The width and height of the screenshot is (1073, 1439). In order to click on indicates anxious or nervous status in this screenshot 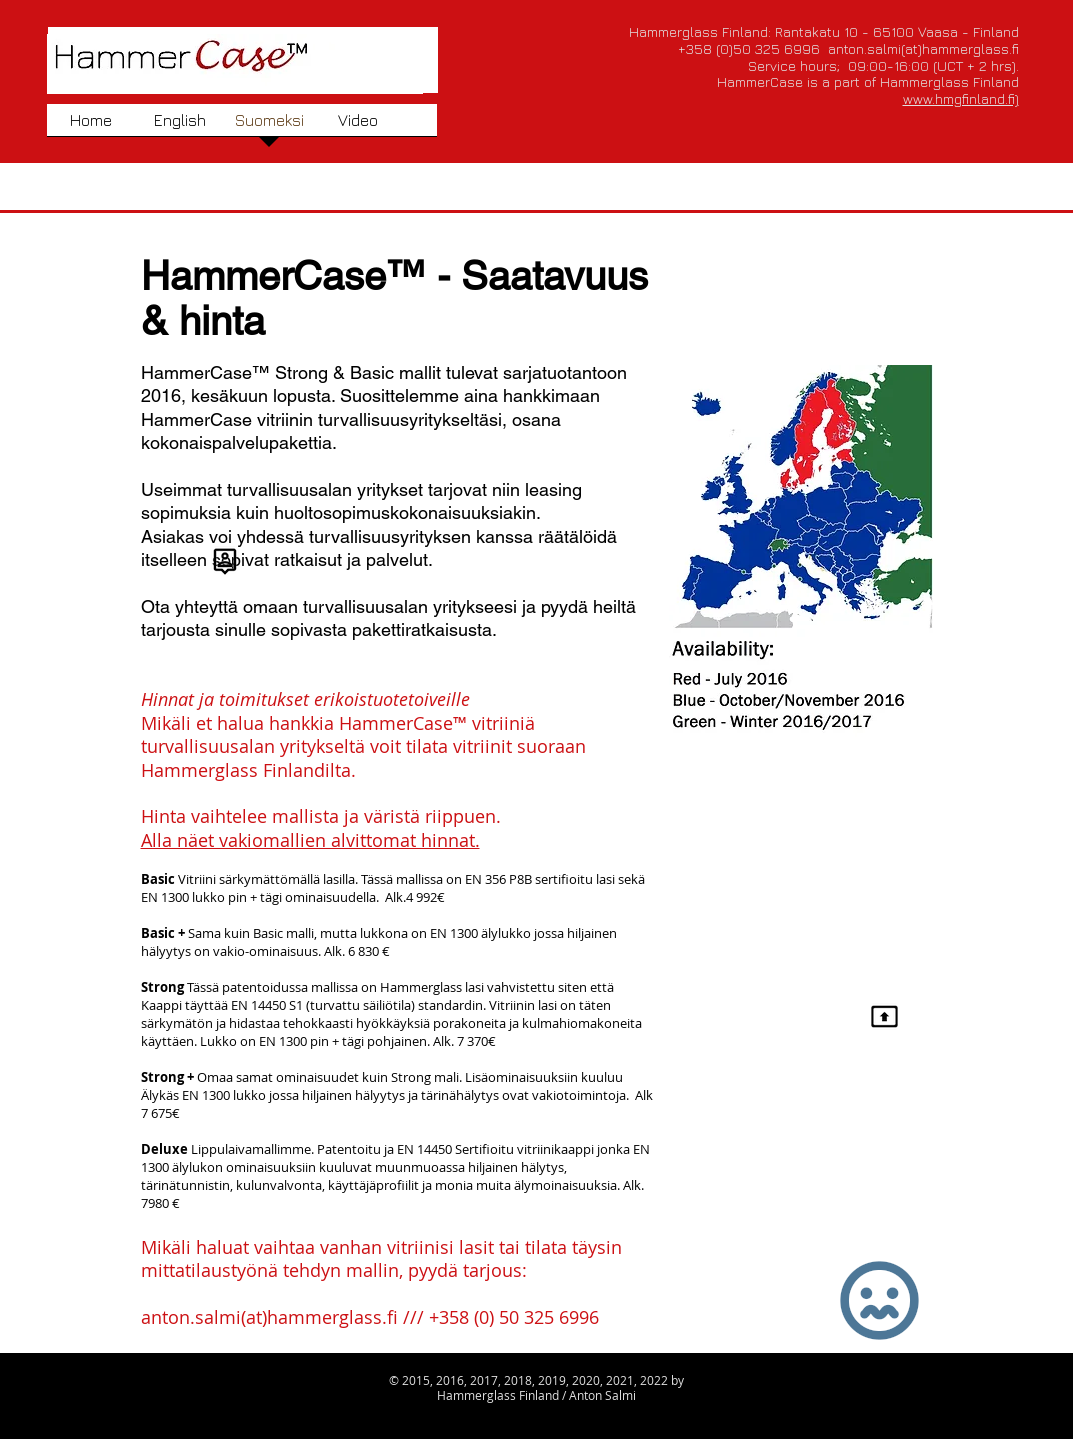, I will do `click(879, 1300)`.